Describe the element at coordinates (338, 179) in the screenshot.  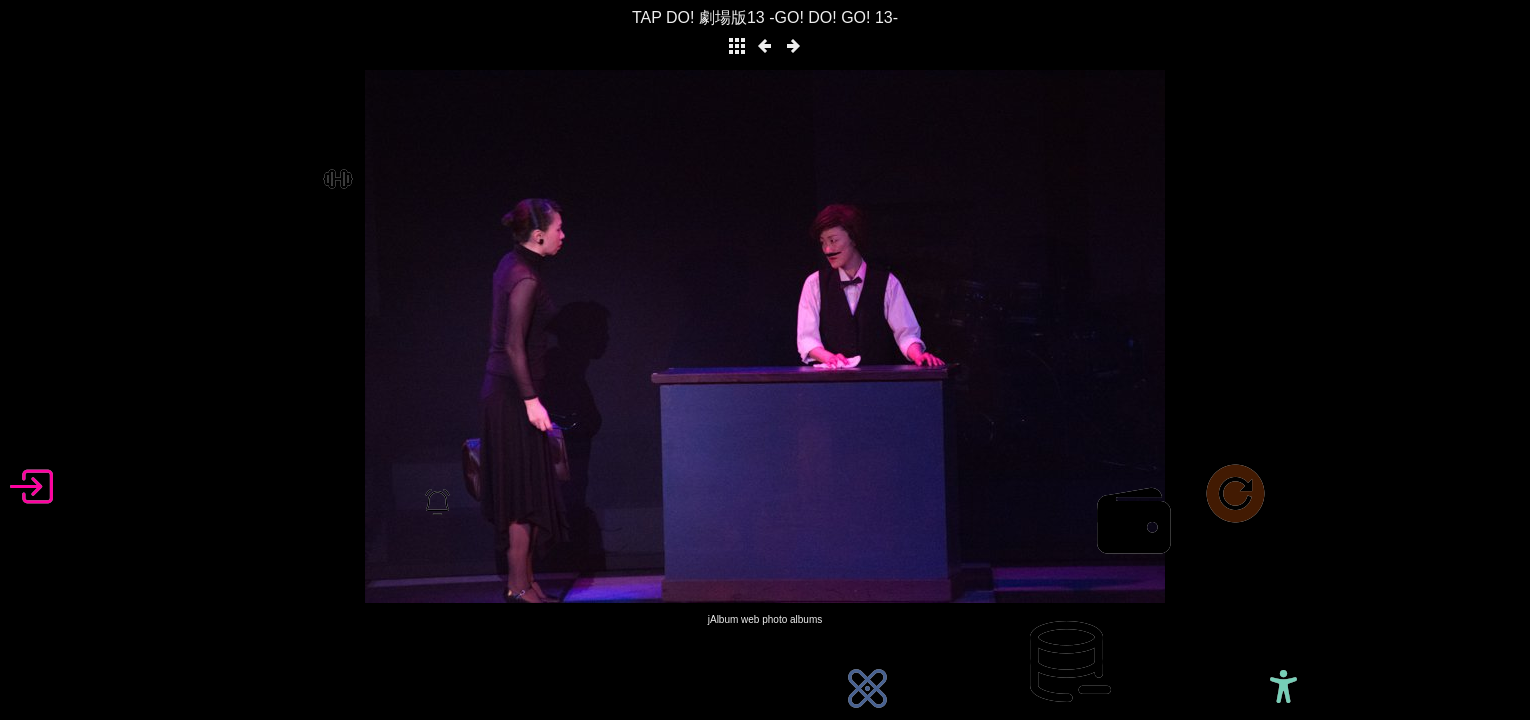
I see `access workout or fitness features` at that location.